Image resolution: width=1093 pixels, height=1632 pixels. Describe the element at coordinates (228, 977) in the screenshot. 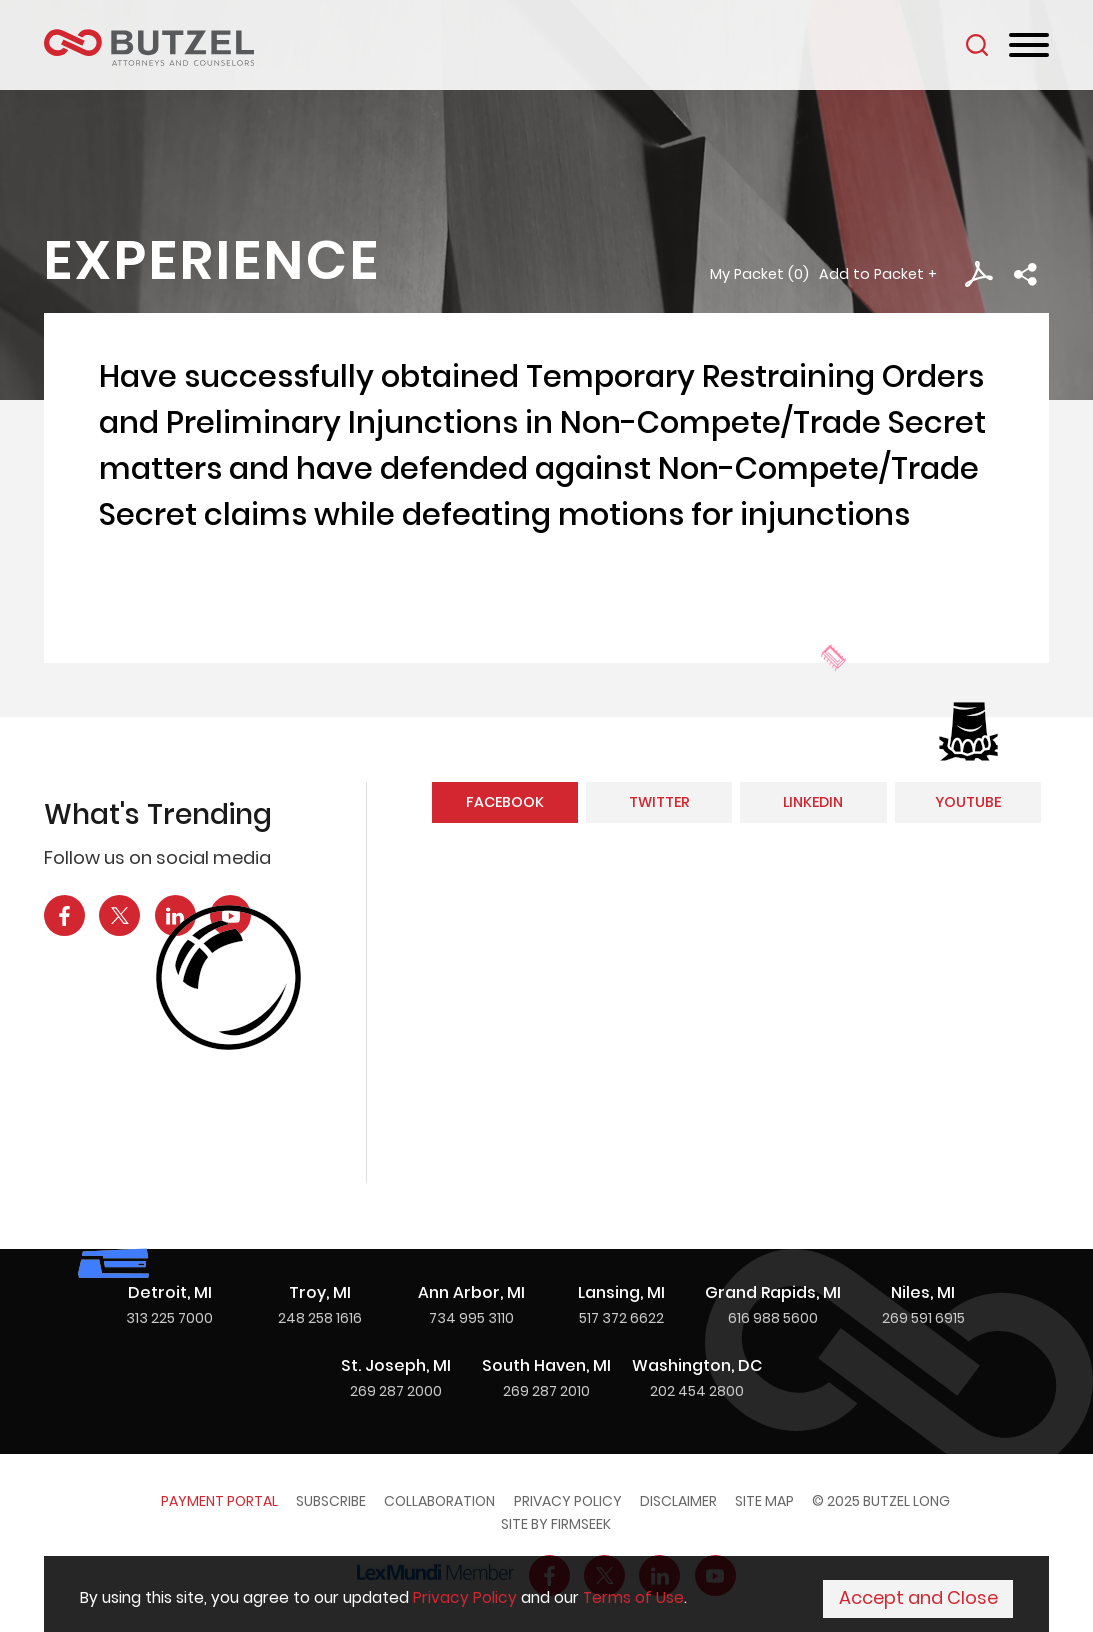

I see `a collectible orb or power-up item` at that location.